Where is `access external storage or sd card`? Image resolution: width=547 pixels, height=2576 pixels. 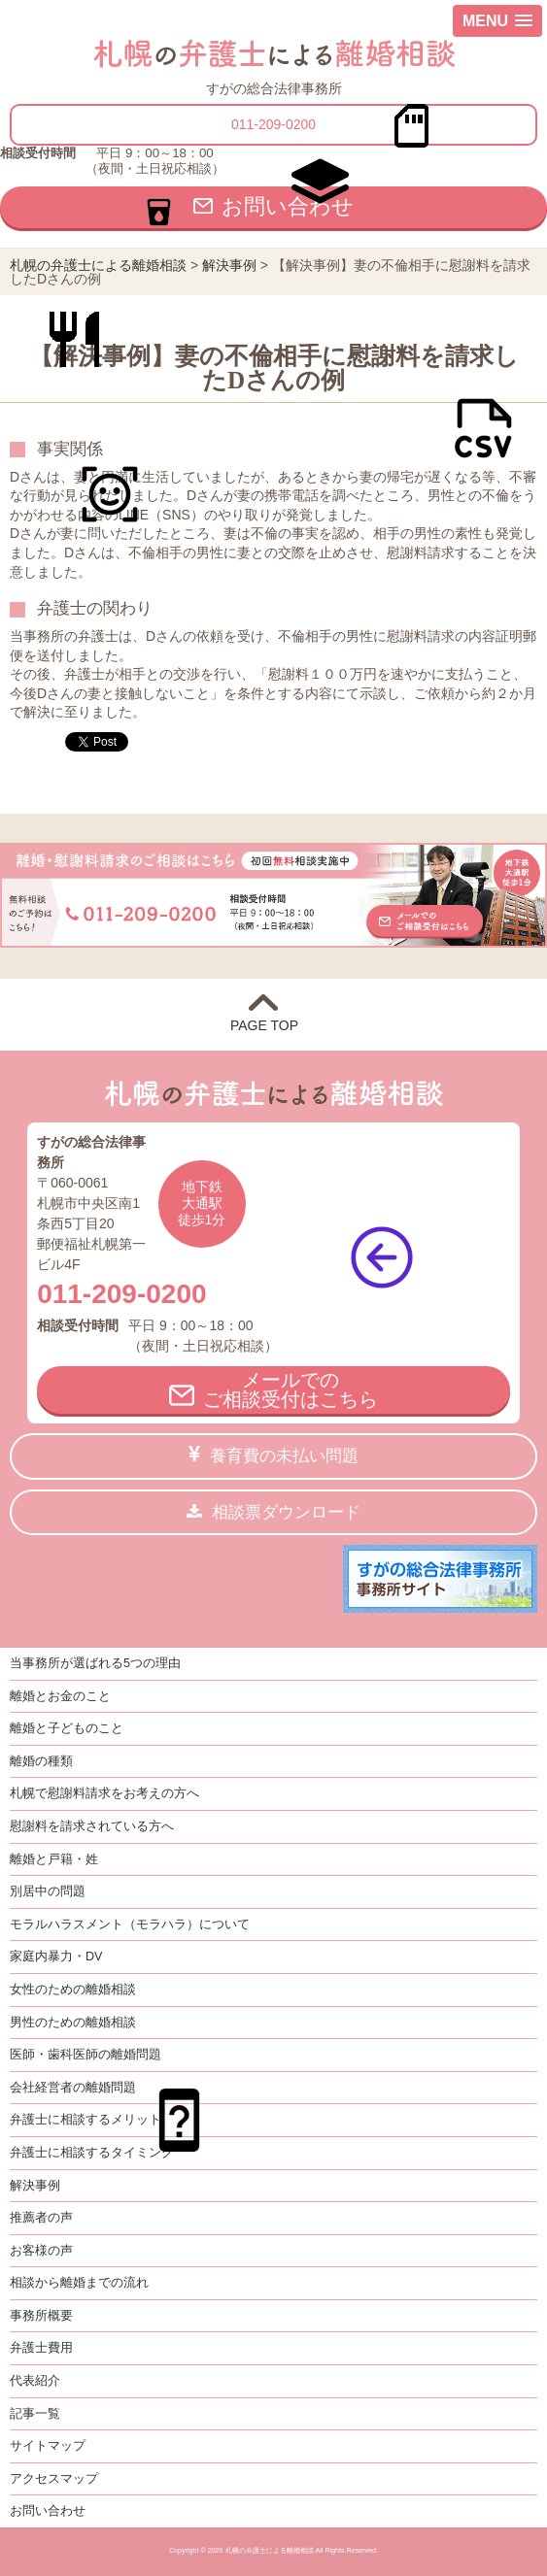
access external storage or sd card is located at coordinates (411, 125).